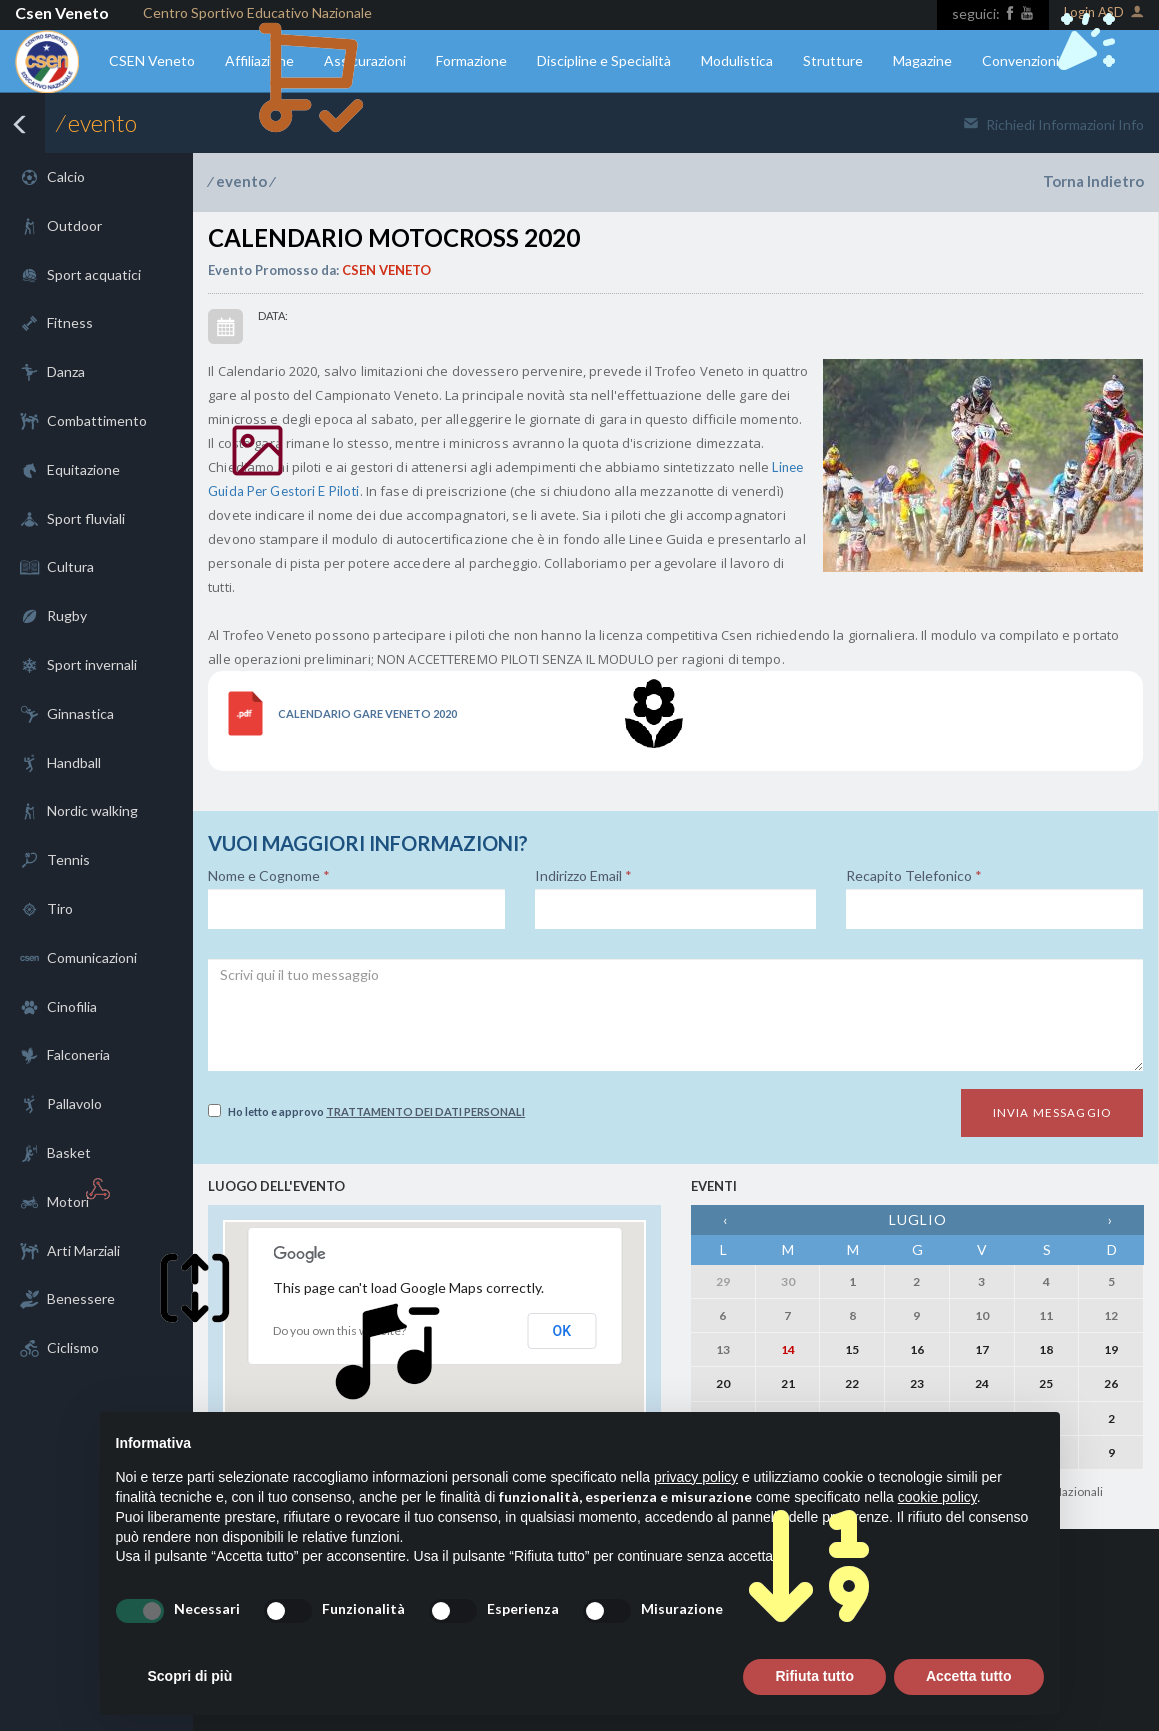  What do you see at coordinates (654, 715) in the screenshot?
I see `find nearby florists or flower shops` at bounding box center [654, 715].